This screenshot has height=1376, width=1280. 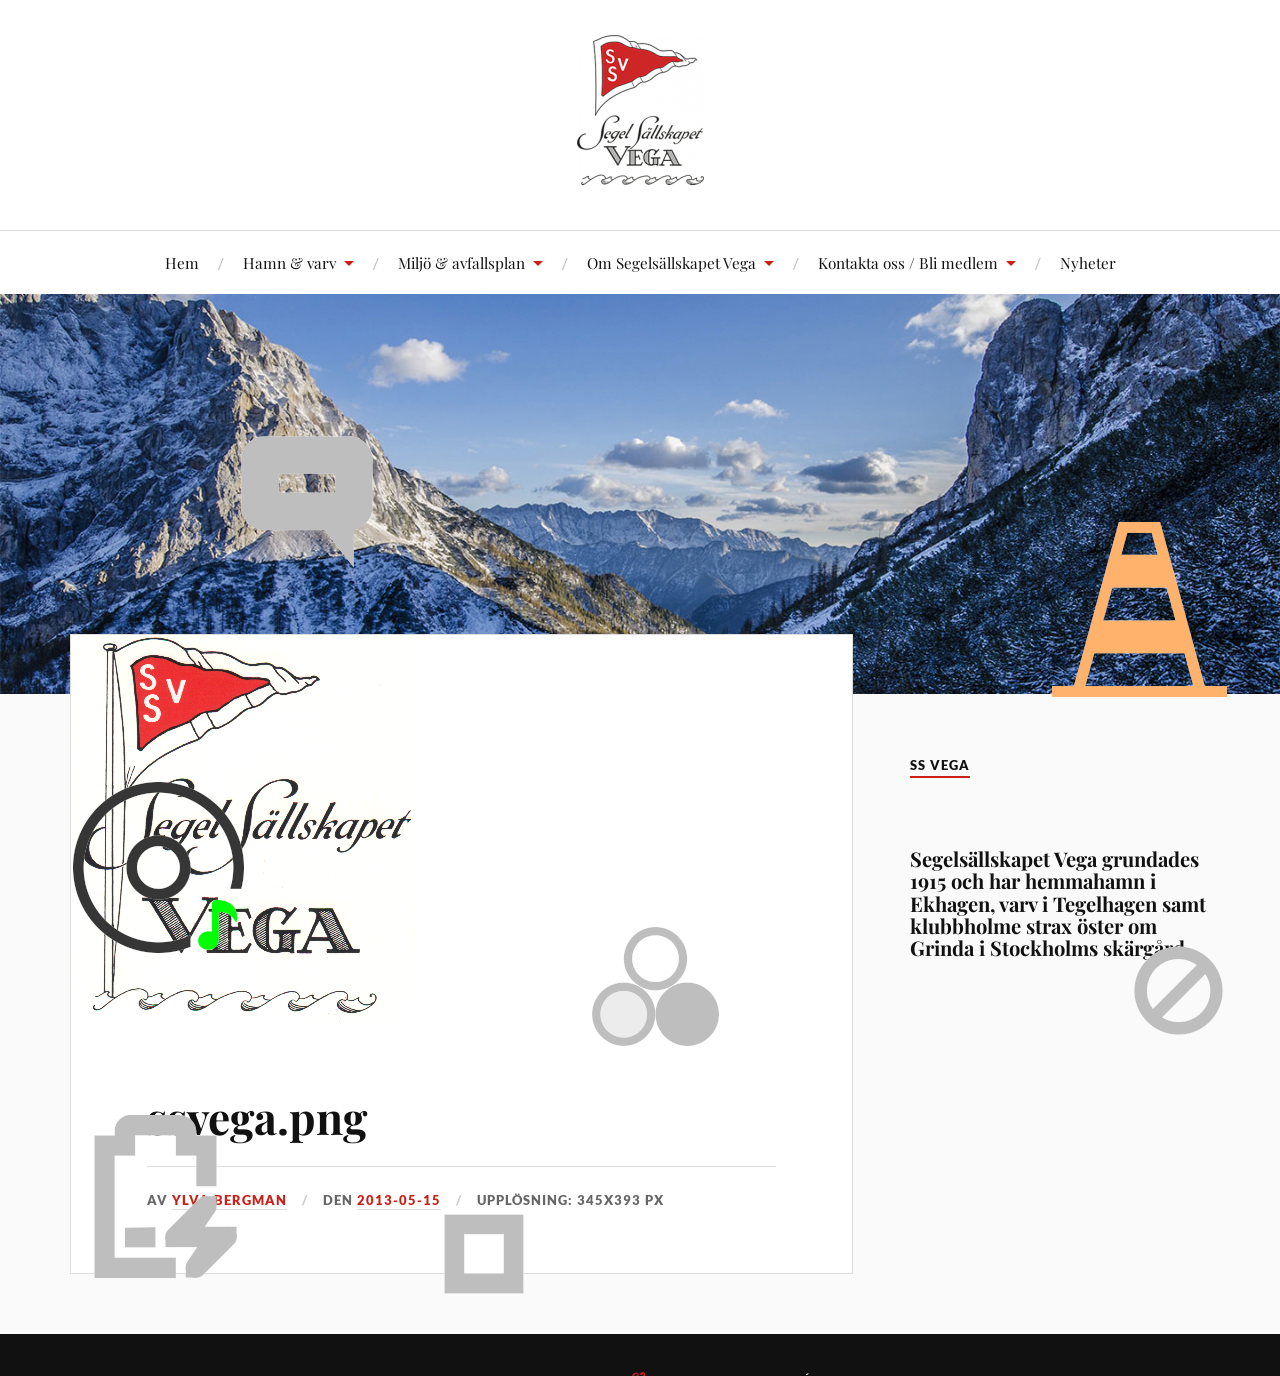 What do you see at coordinates (307, 502) in the screenshot?
I see `indicates user is busy or unavailable for chat` at bounding box center [307, 502].